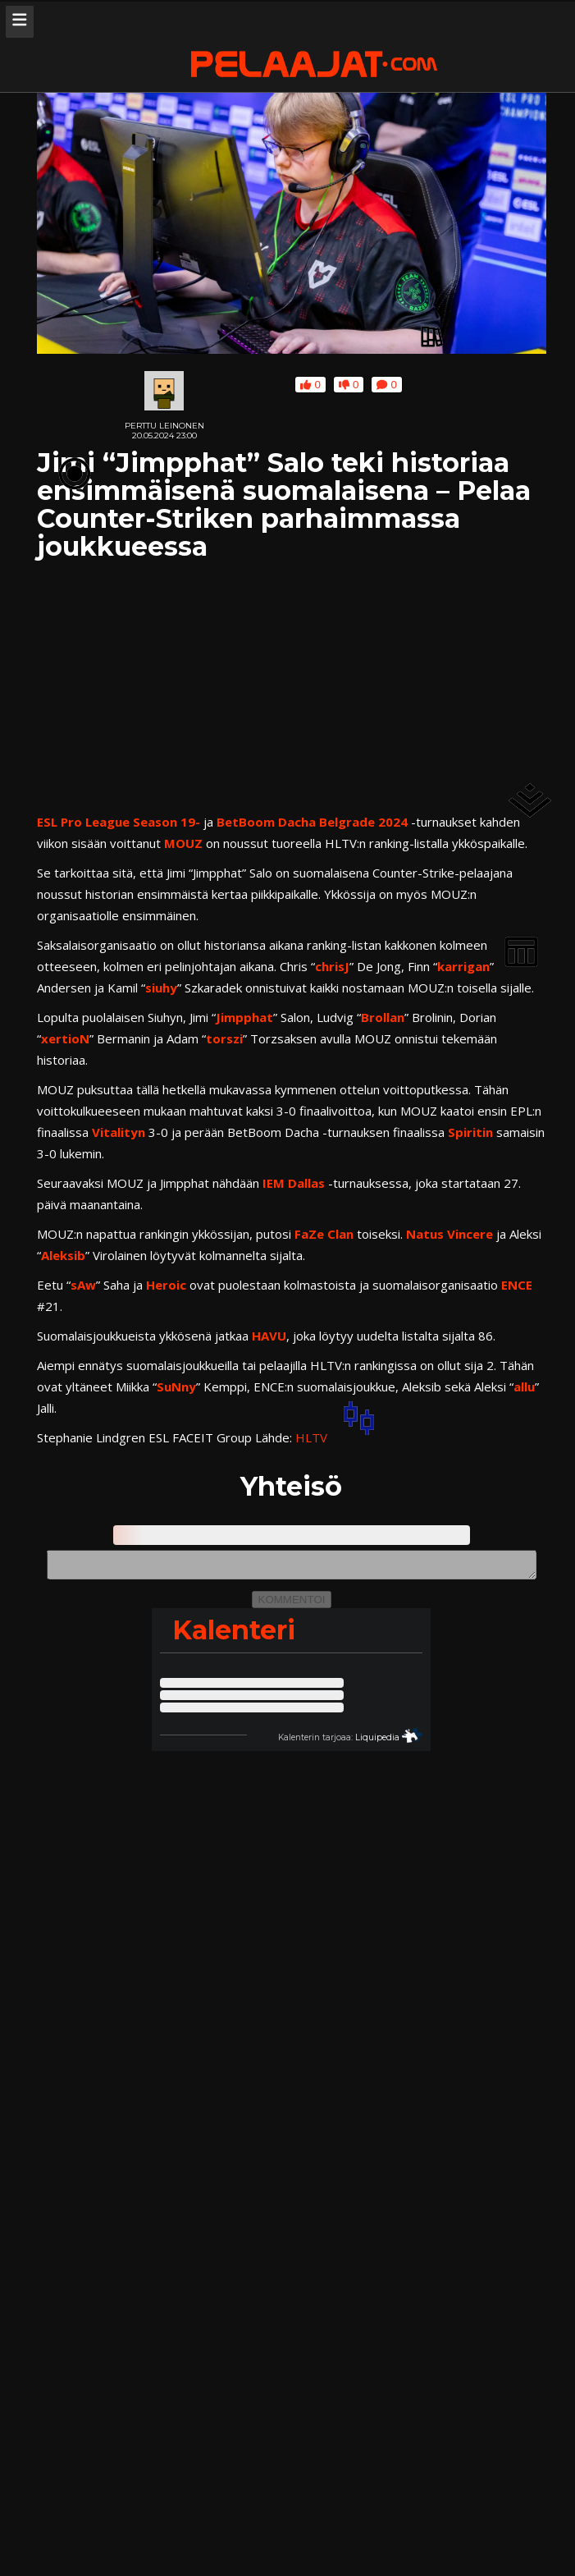  Describe the element at coordinates (521, 951) in the screenshot. I see `insert a table into a document` at that location.